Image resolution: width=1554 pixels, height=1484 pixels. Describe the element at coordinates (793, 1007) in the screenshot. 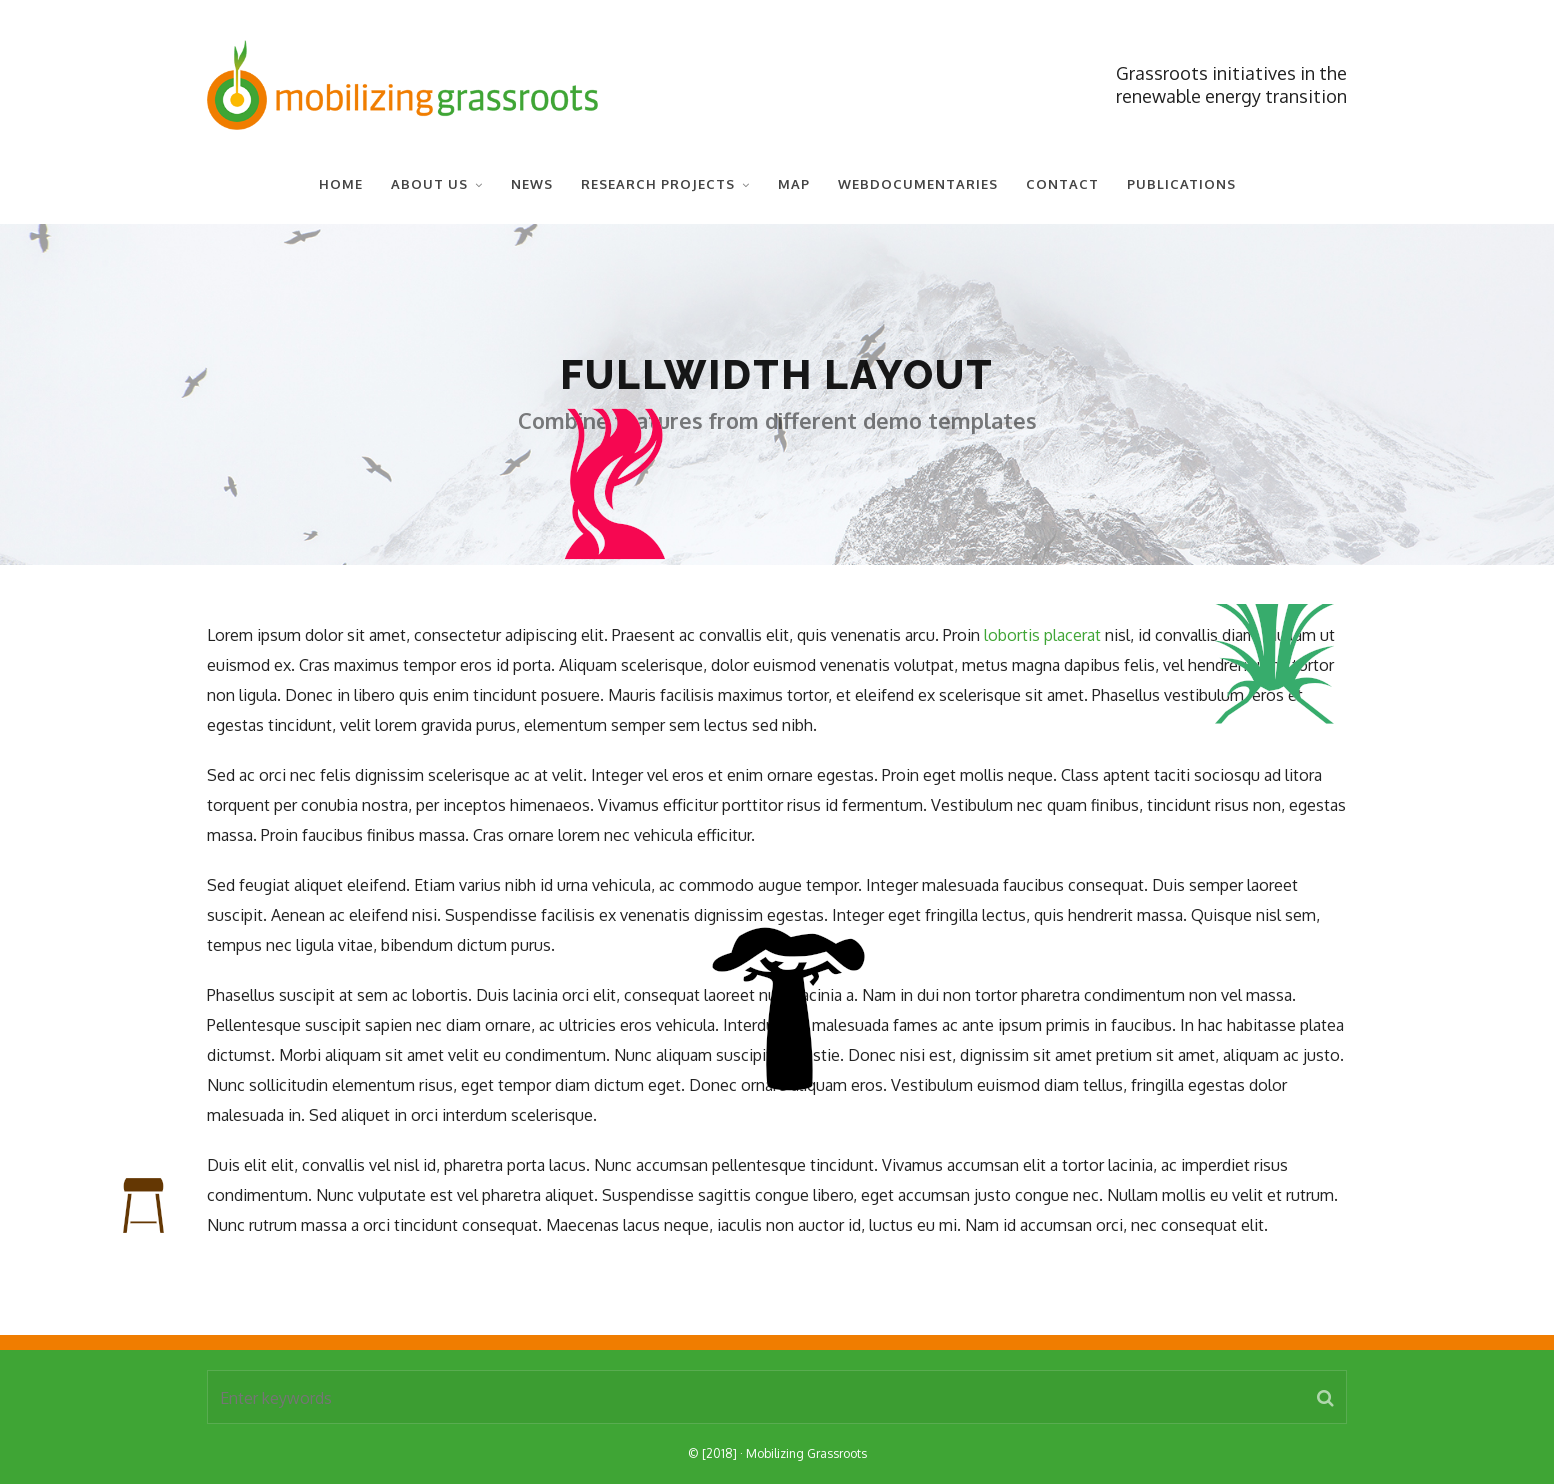

I see `represents african or savanna themed content` at that location.